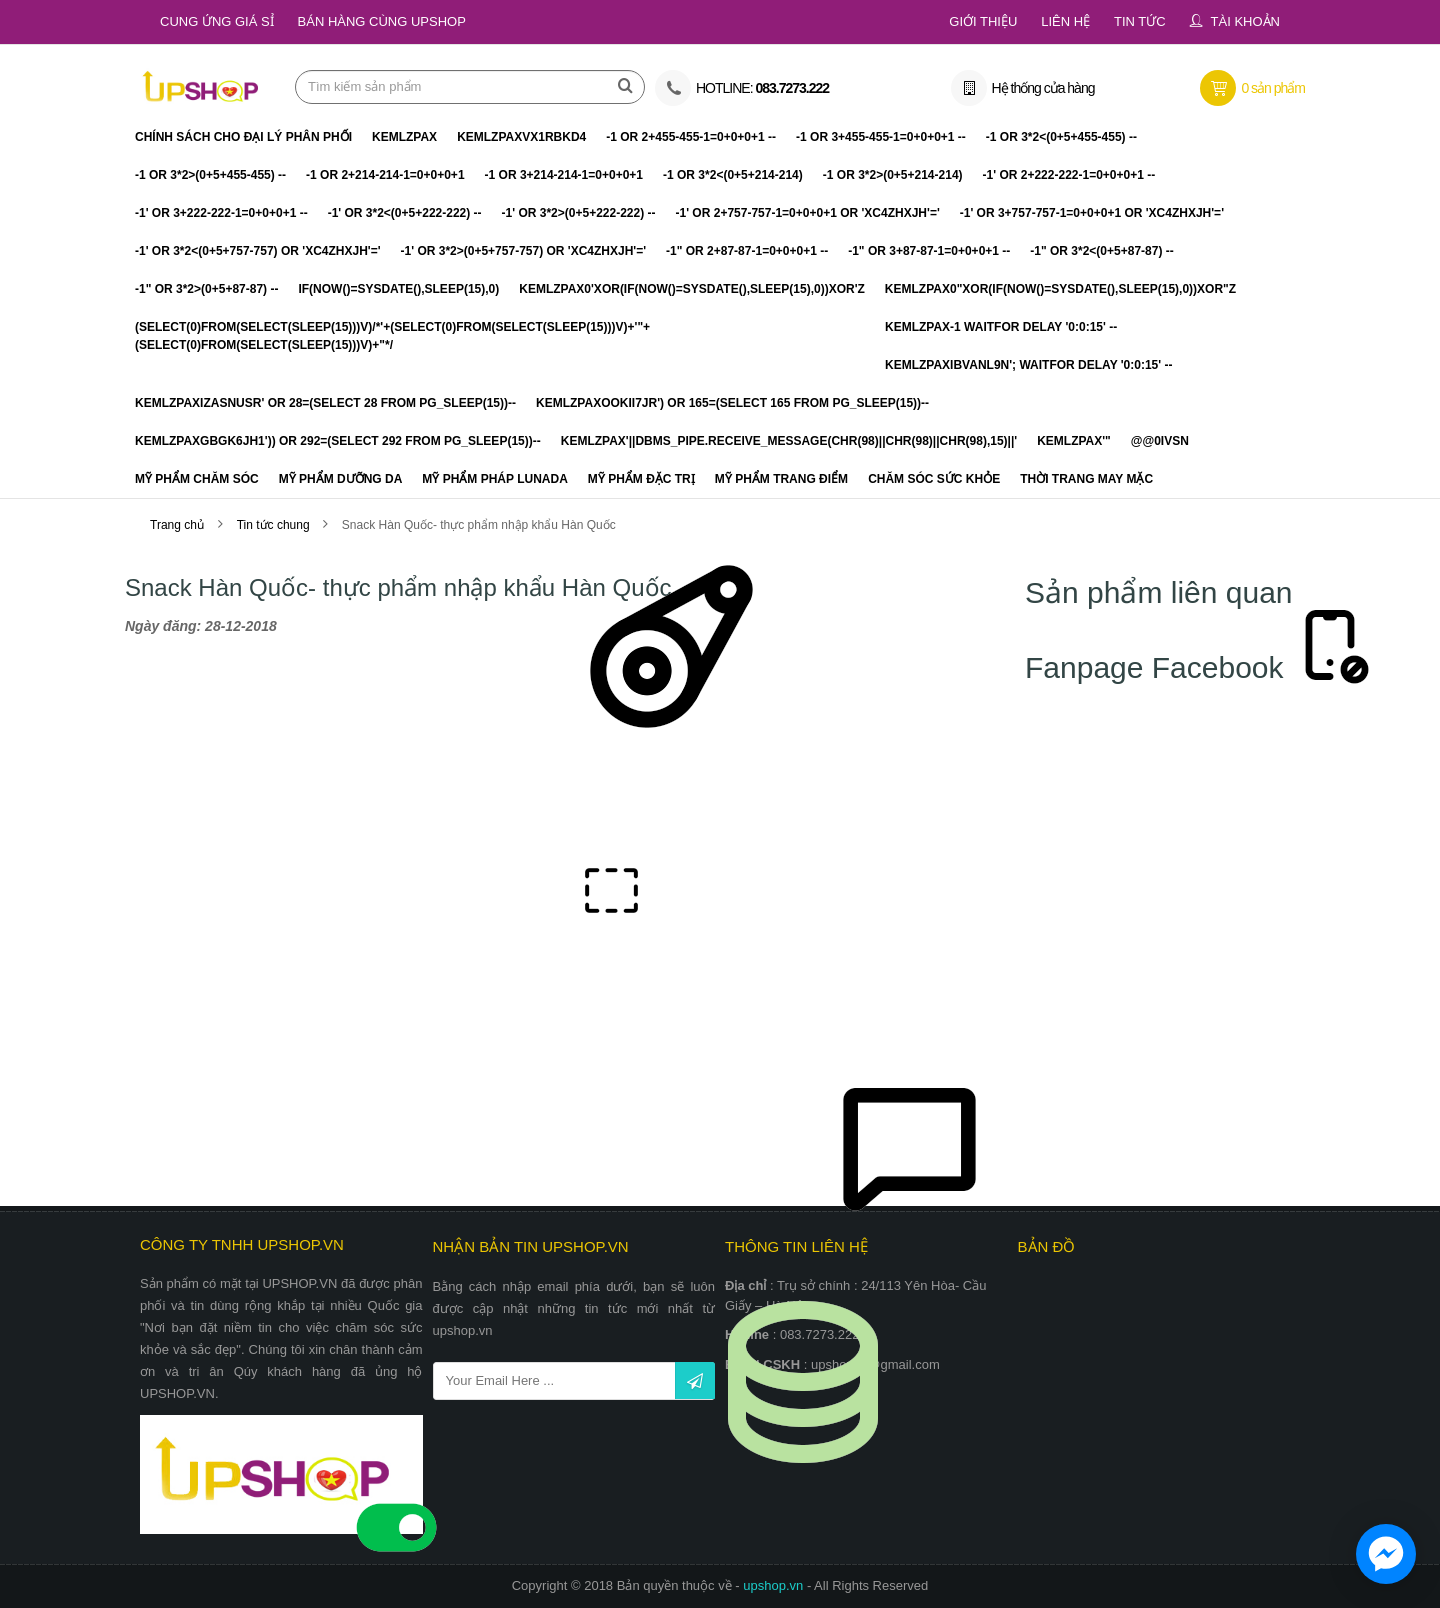 This screenshot has width=1440, height=1608. I want to click on cancel mobile device connection, so click(1330, 645).